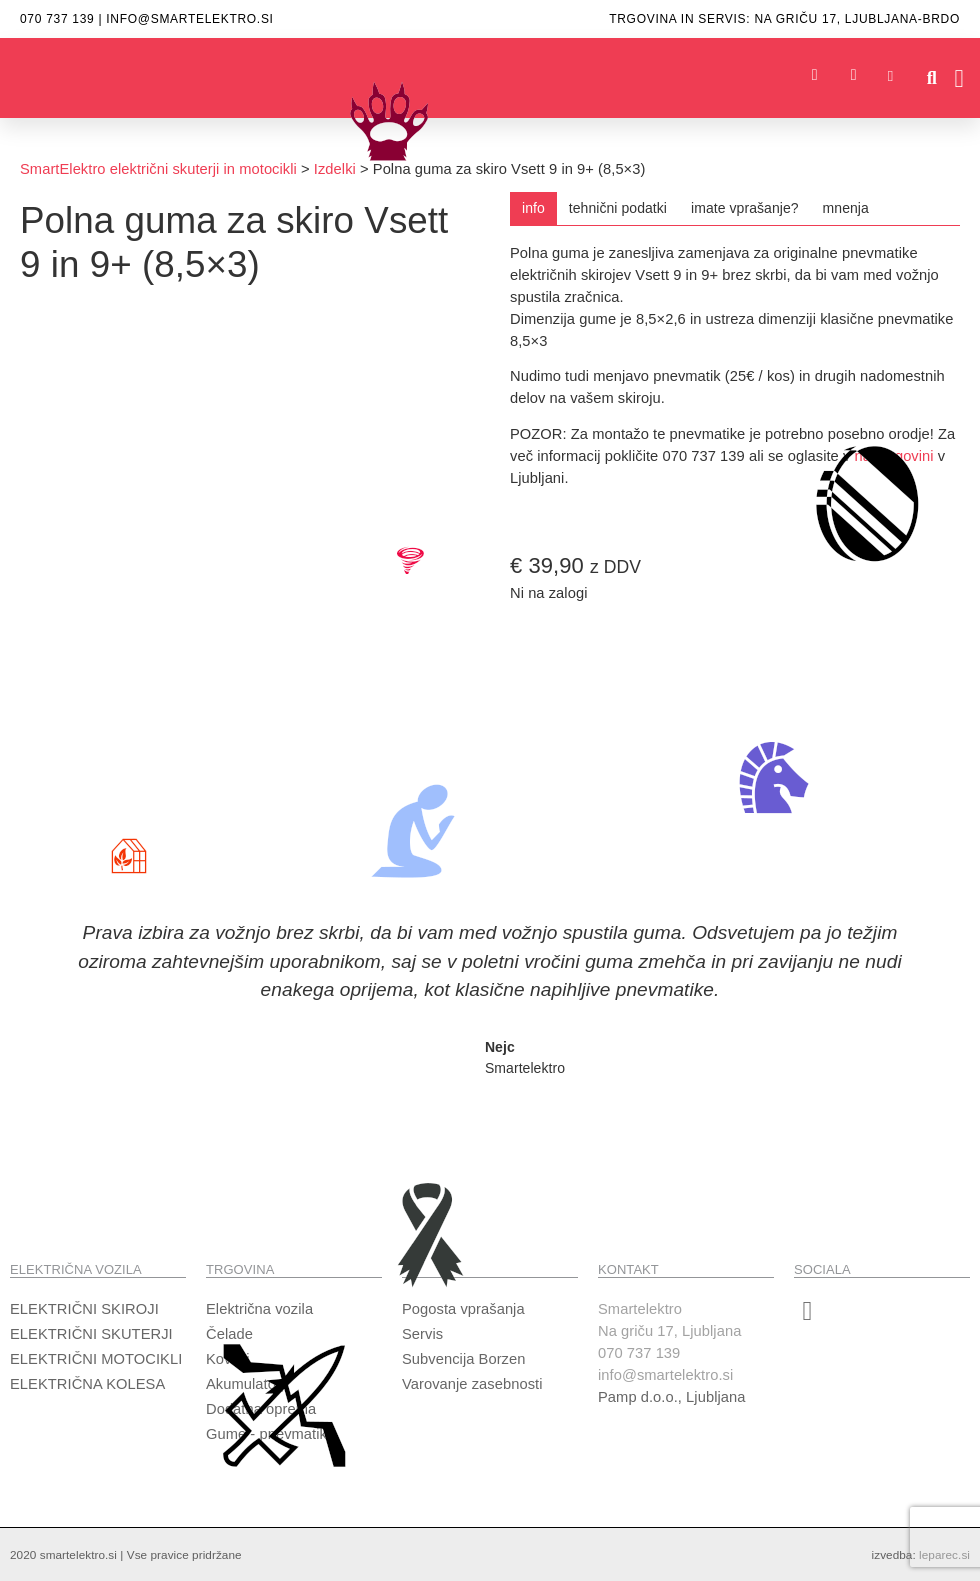 This screenshot has height=1581, width=980. I want to click on select the knight piece in a chess game, so click(774, 777).